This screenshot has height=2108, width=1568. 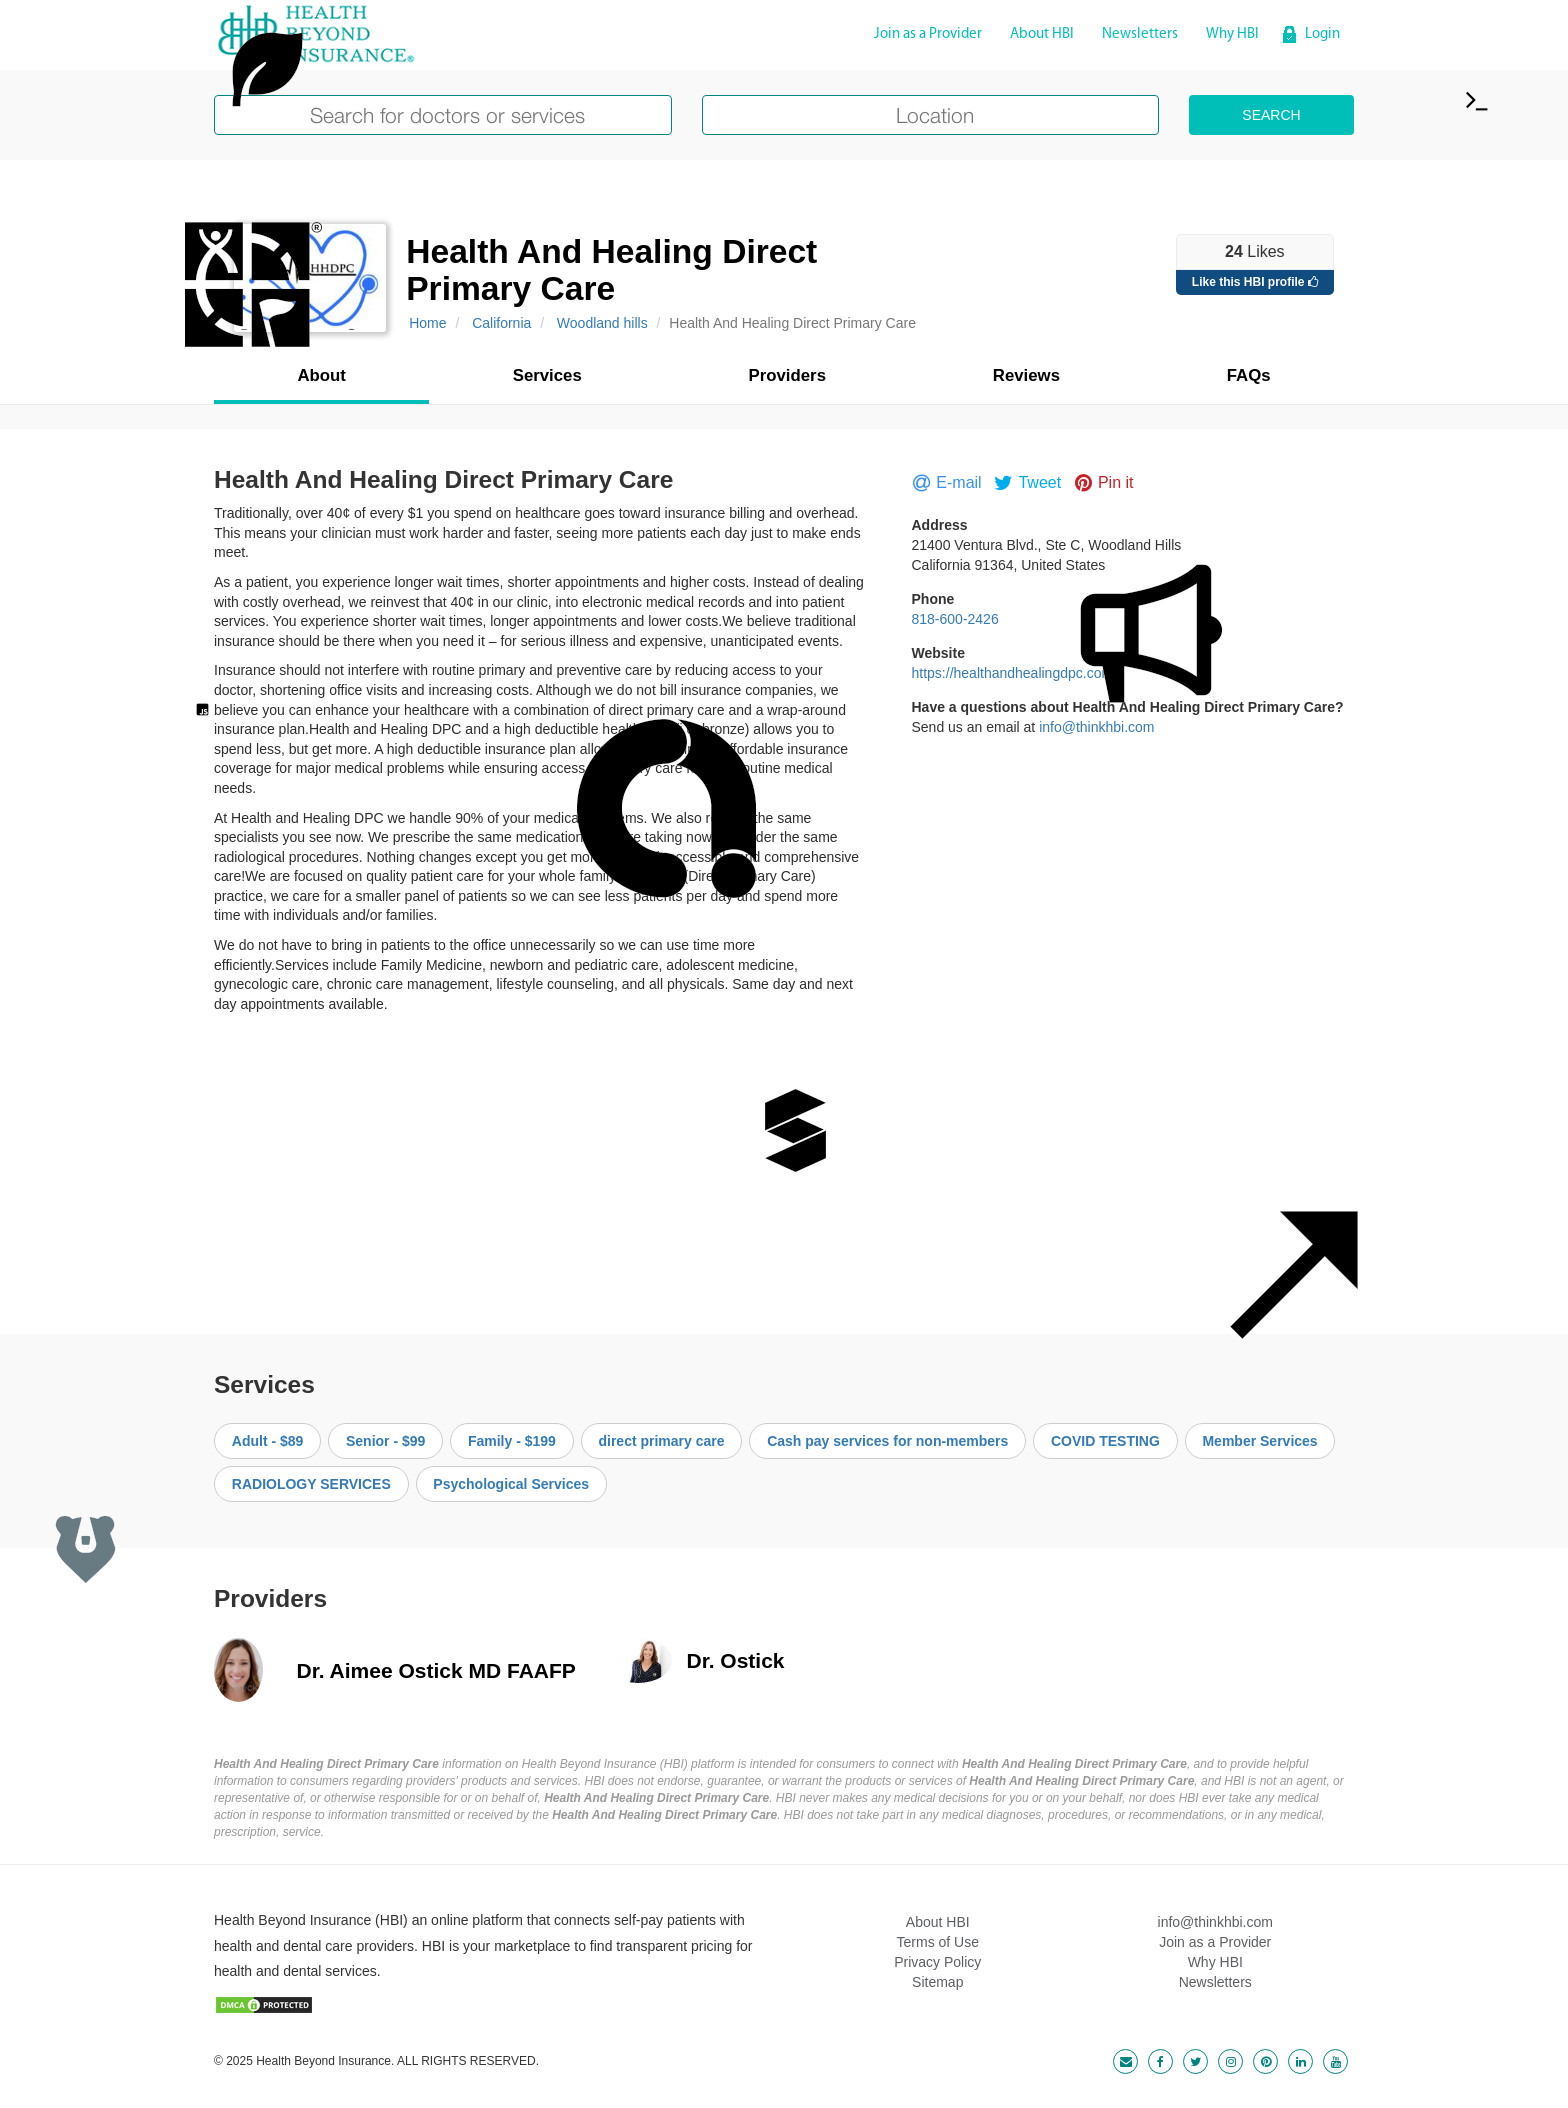 What do you see at coordinates (85, 1549) in the screenshot?
I see `open the Uptime Kuma monitoring dashboard` at bounding box center [85, 1549].